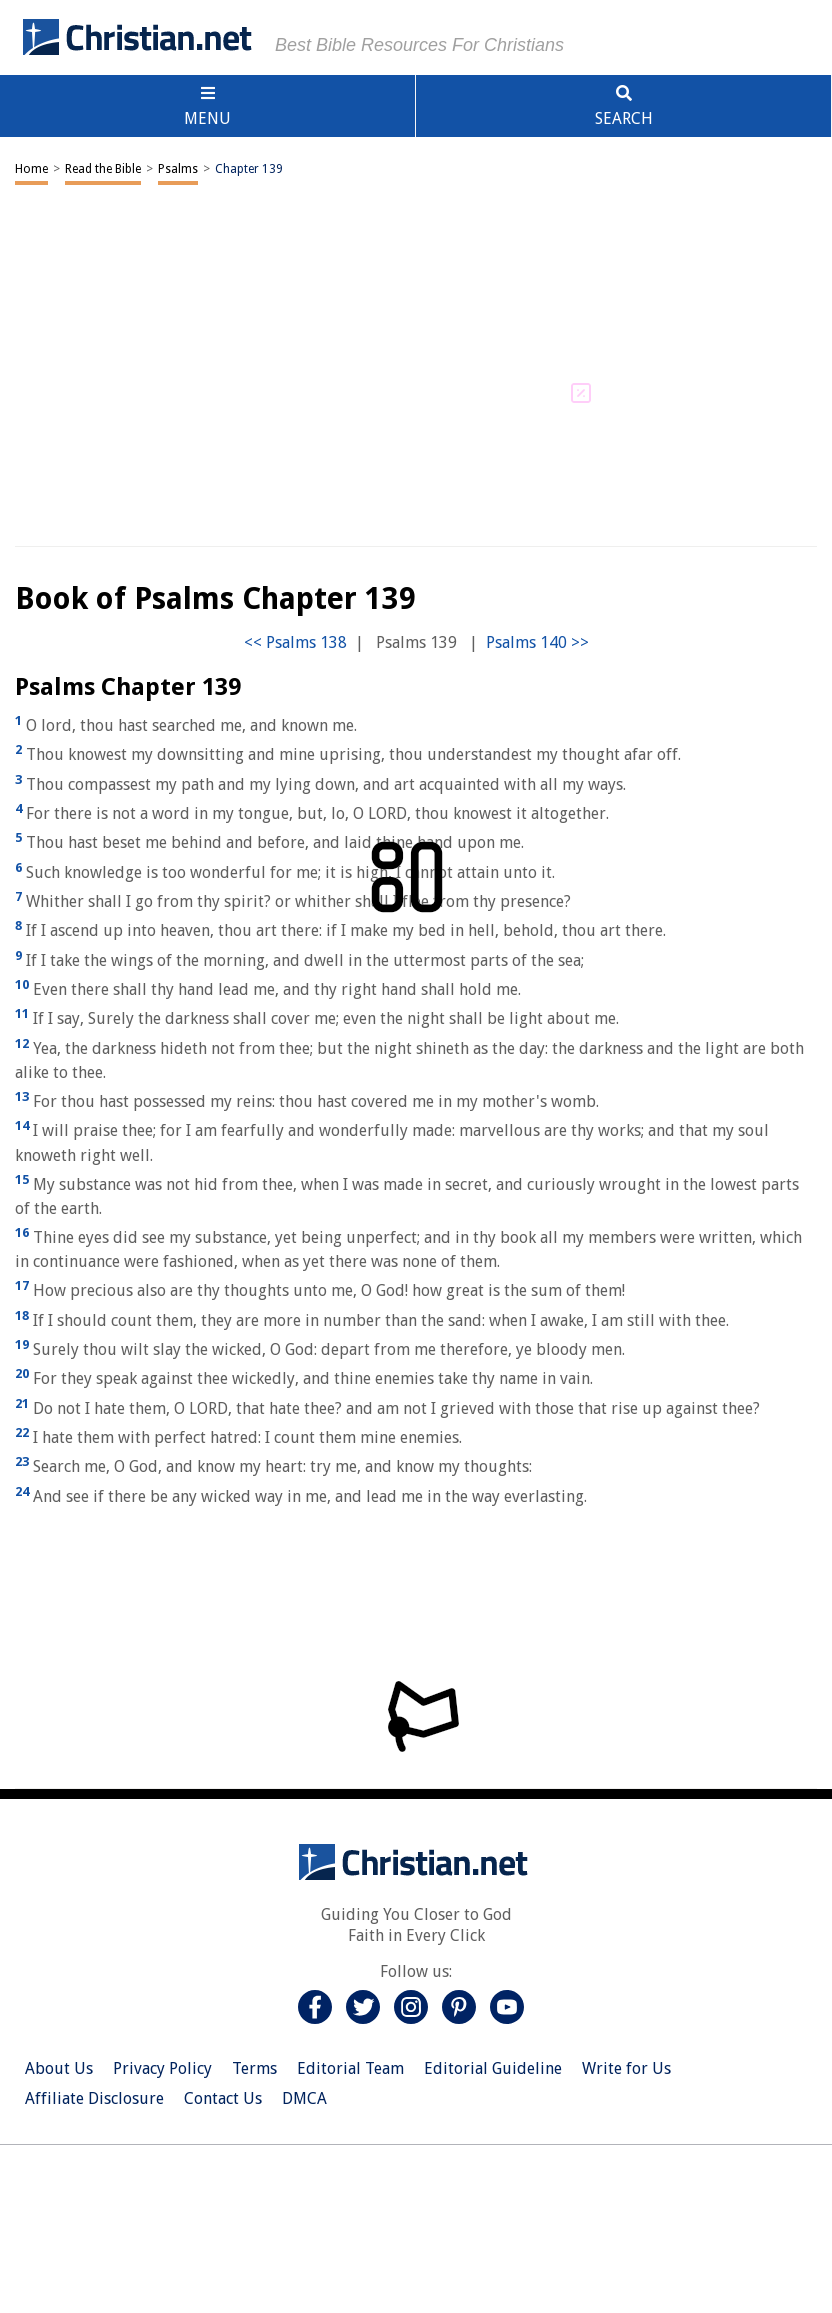 The image size is (832, 2313). What do you see at coordinates (407, 877) in the screenshot?
I see `switch to layout view` at bounding box center [407, 877].